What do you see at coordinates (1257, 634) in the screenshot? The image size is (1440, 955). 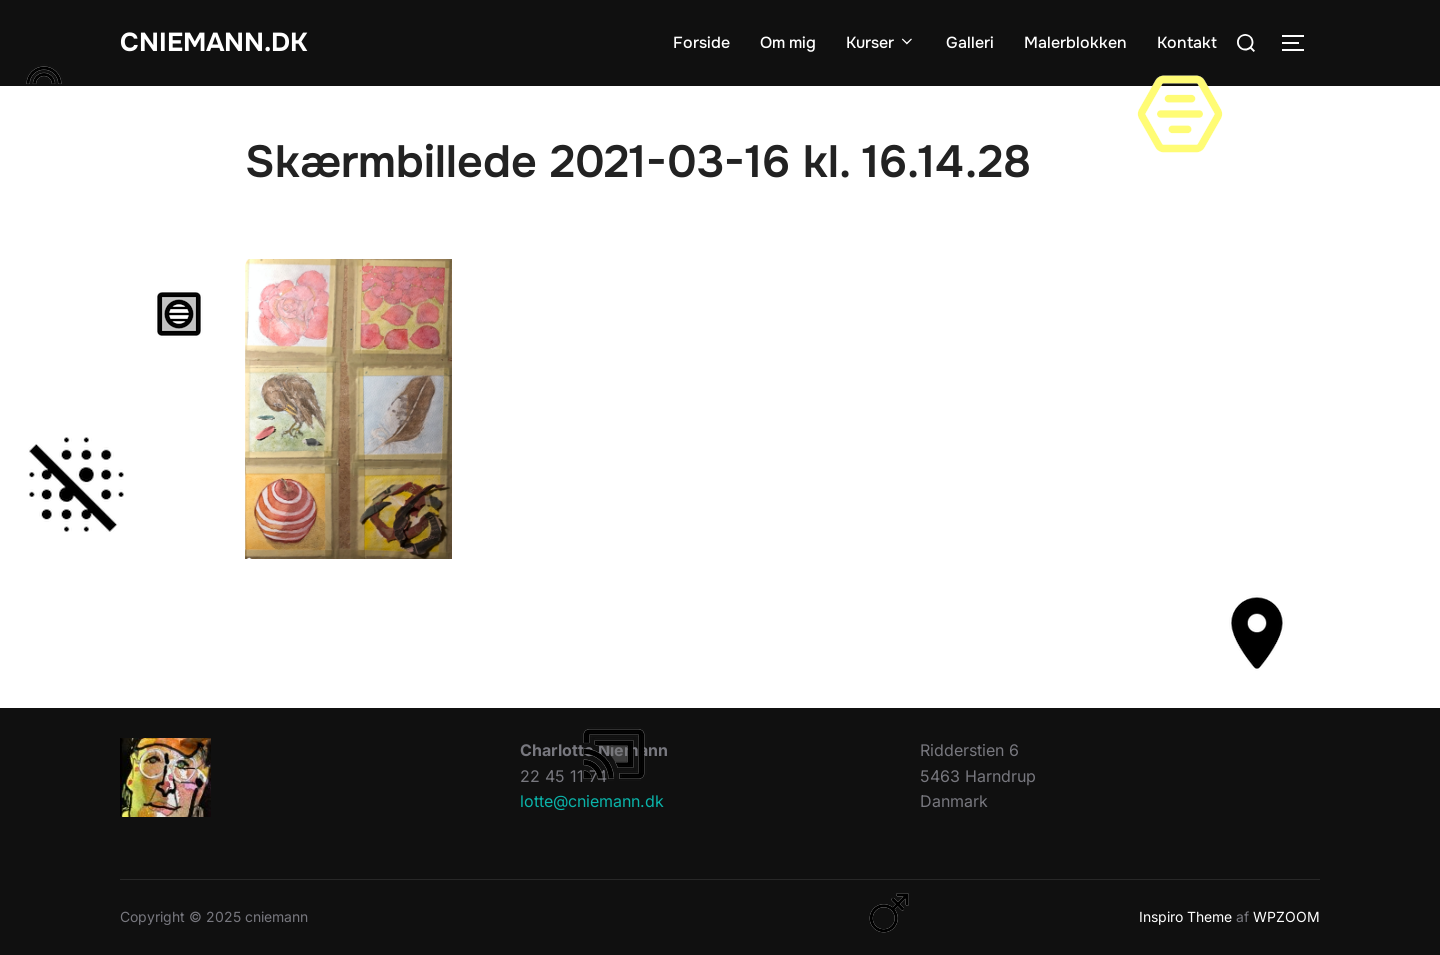 I see `view current location on map` at bounding box center [1257, 634].